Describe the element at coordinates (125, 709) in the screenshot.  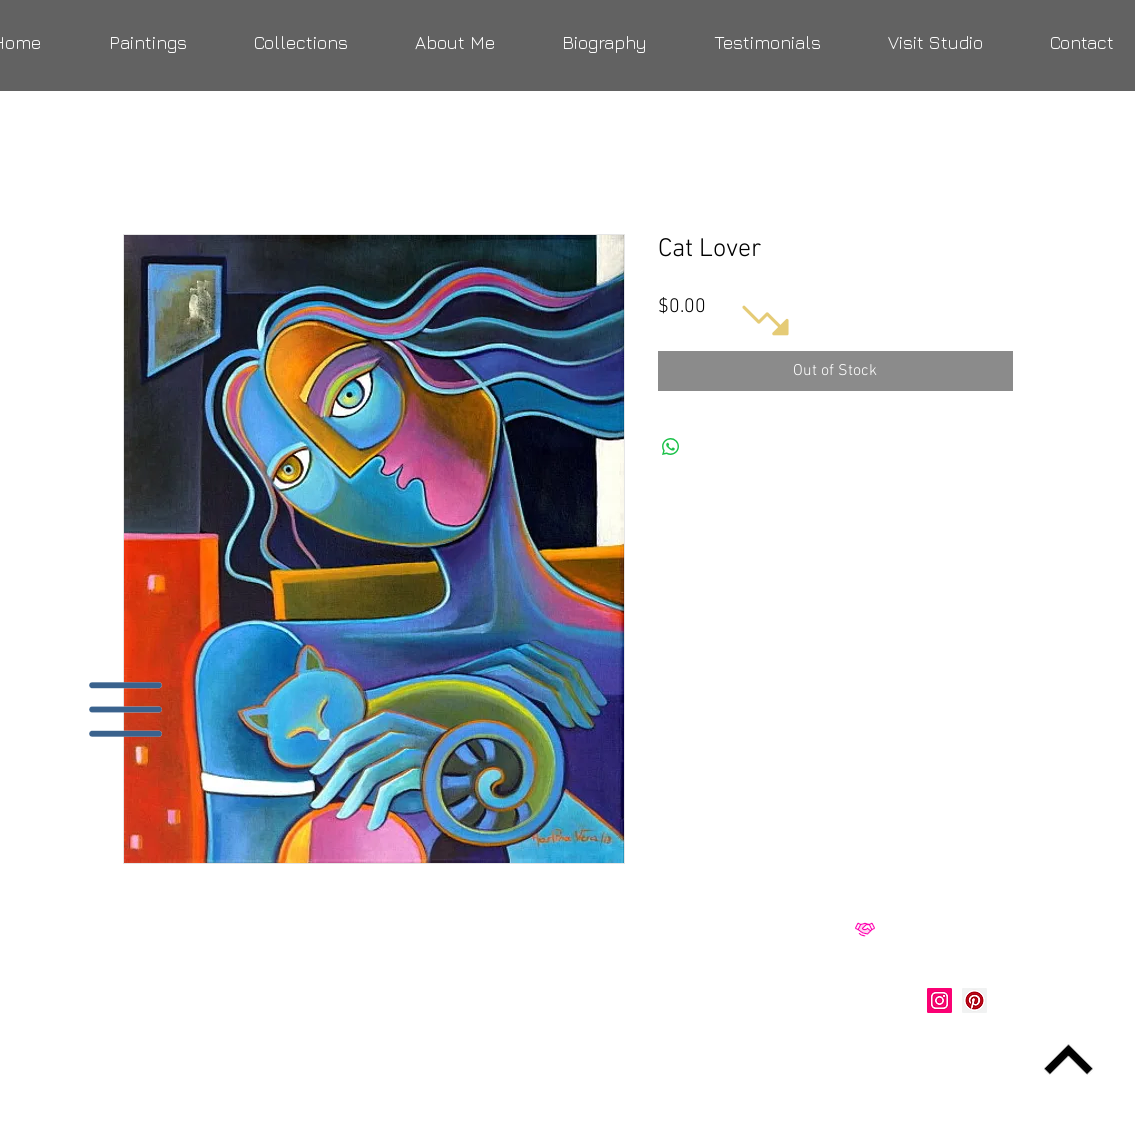
I see `view items in list format` at that location.